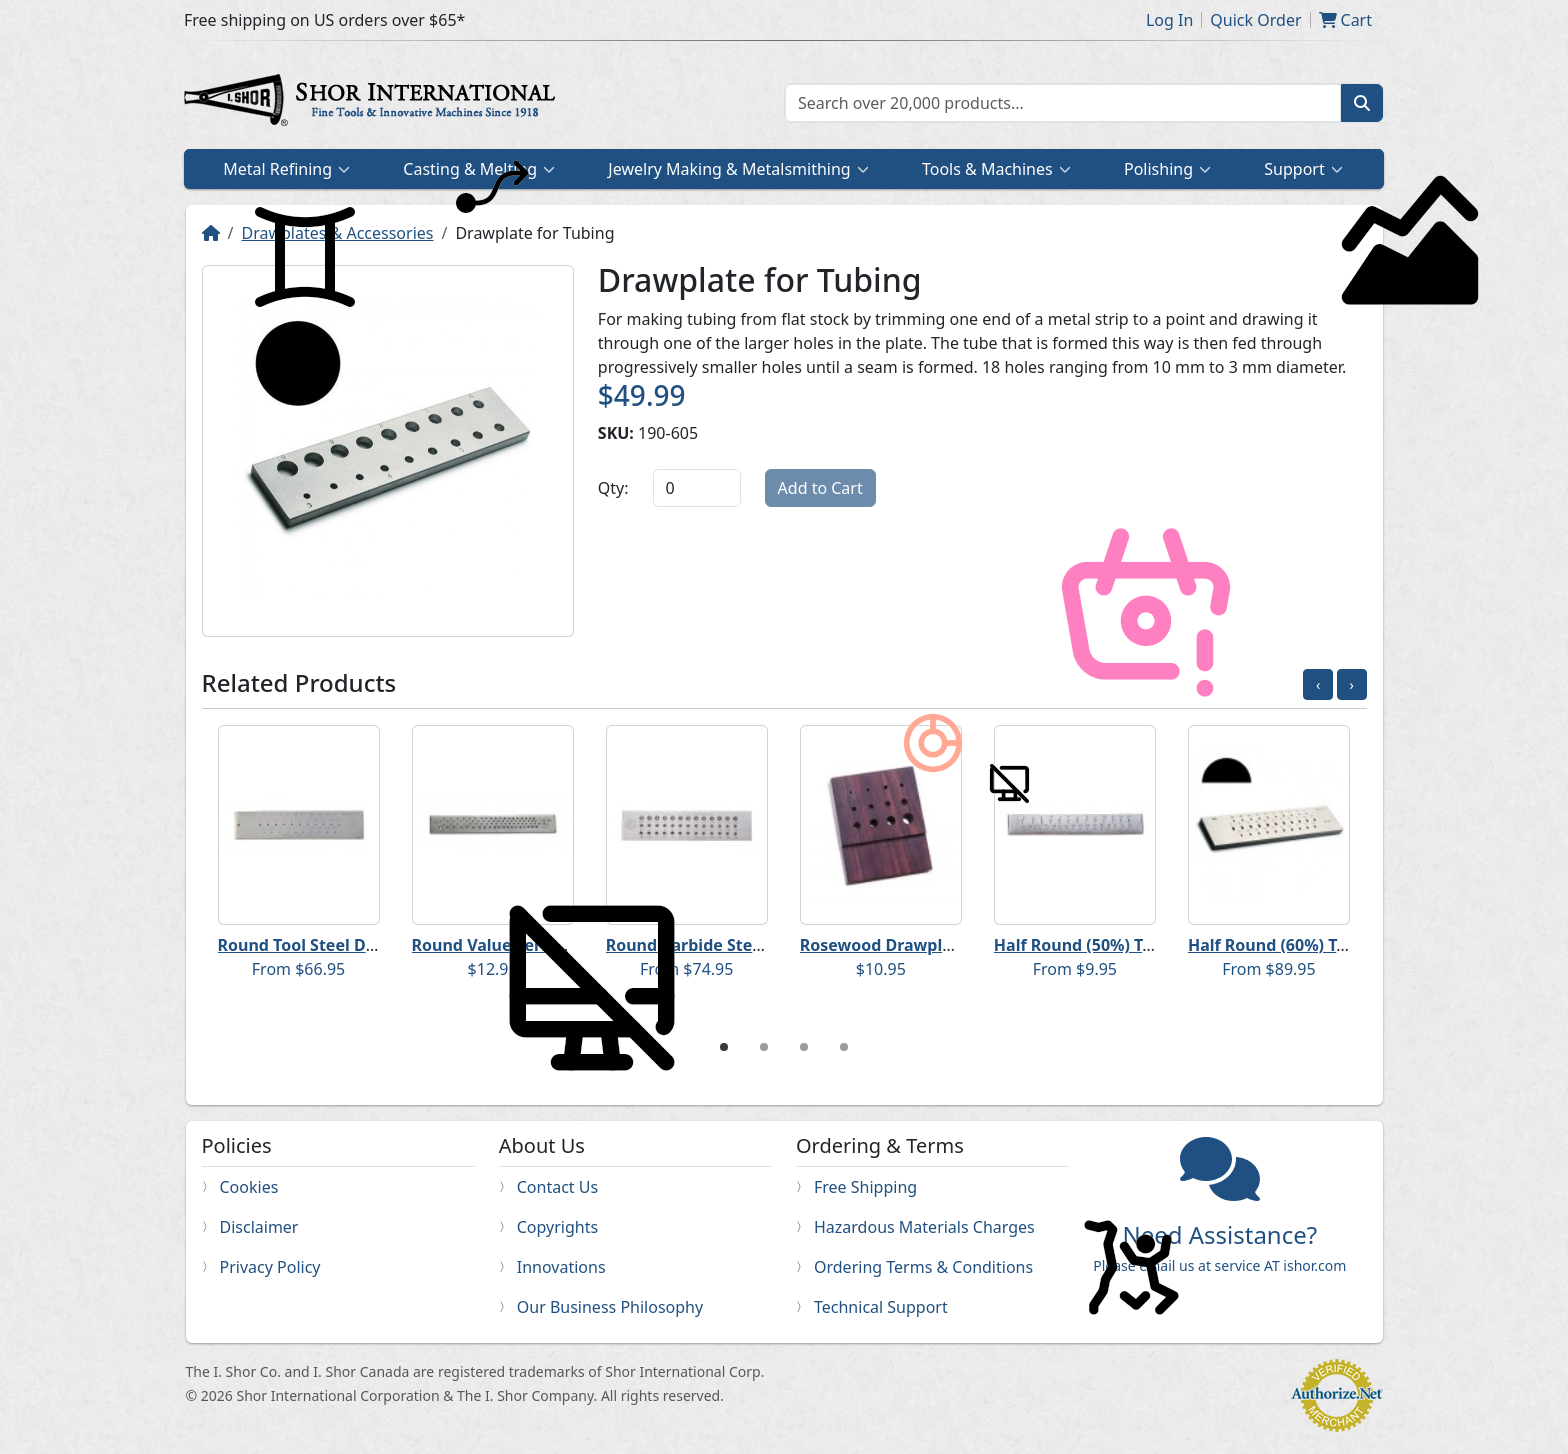  Describe the element at coordinates (1410, 244) in the screenshot. I see `view area chart with trend line` at that location.